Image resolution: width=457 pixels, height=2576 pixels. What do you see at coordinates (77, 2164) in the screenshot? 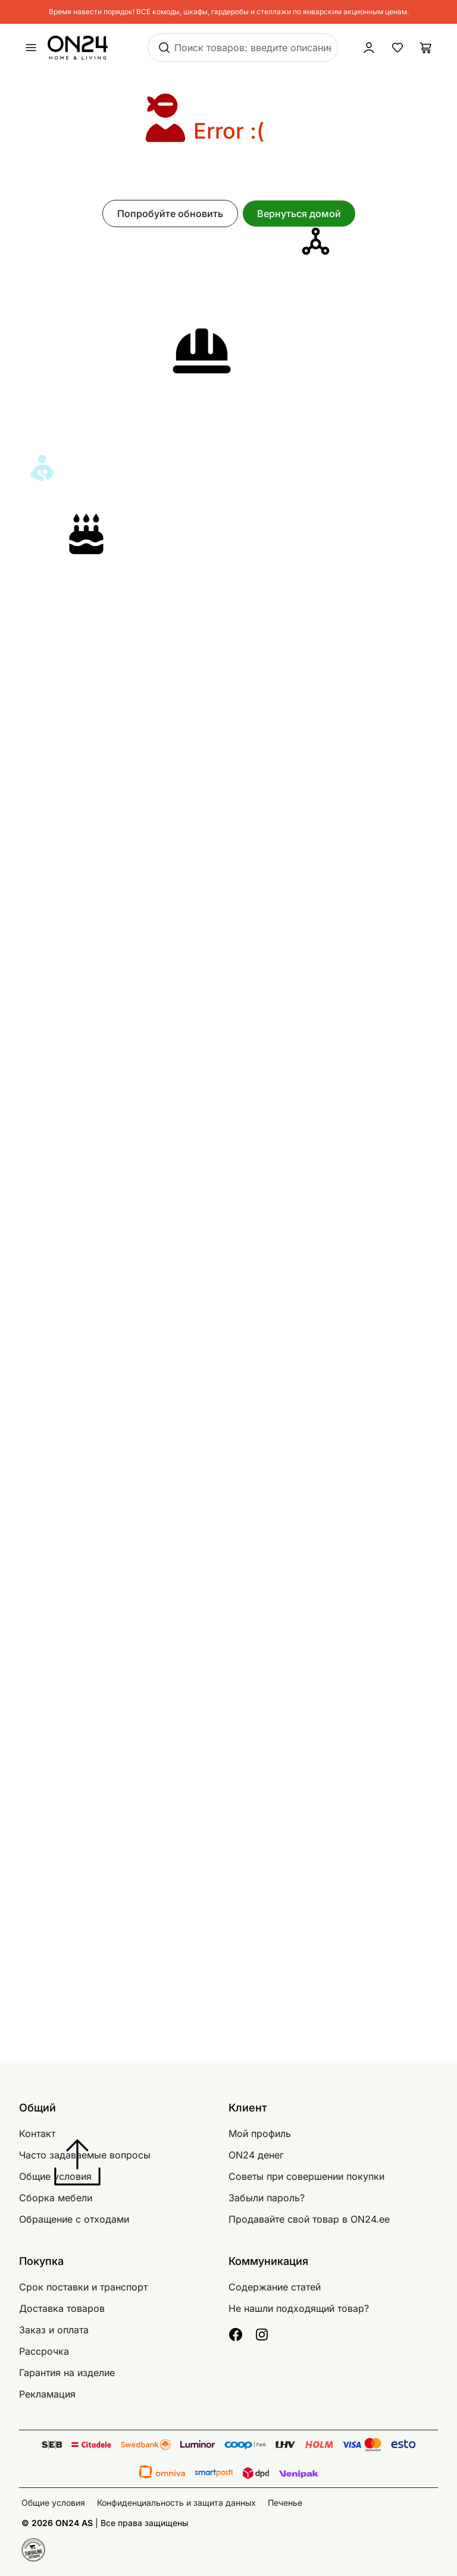
I see `upload a file or document` at bounding box center [77, 2164].